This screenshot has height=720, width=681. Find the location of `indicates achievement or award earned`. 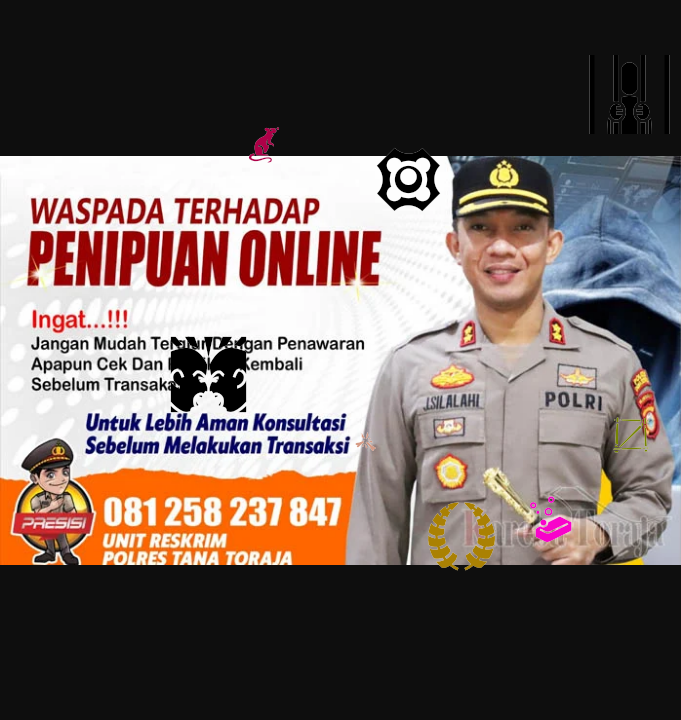

indicates achievement or award earned is located at coordinates (461, 536).